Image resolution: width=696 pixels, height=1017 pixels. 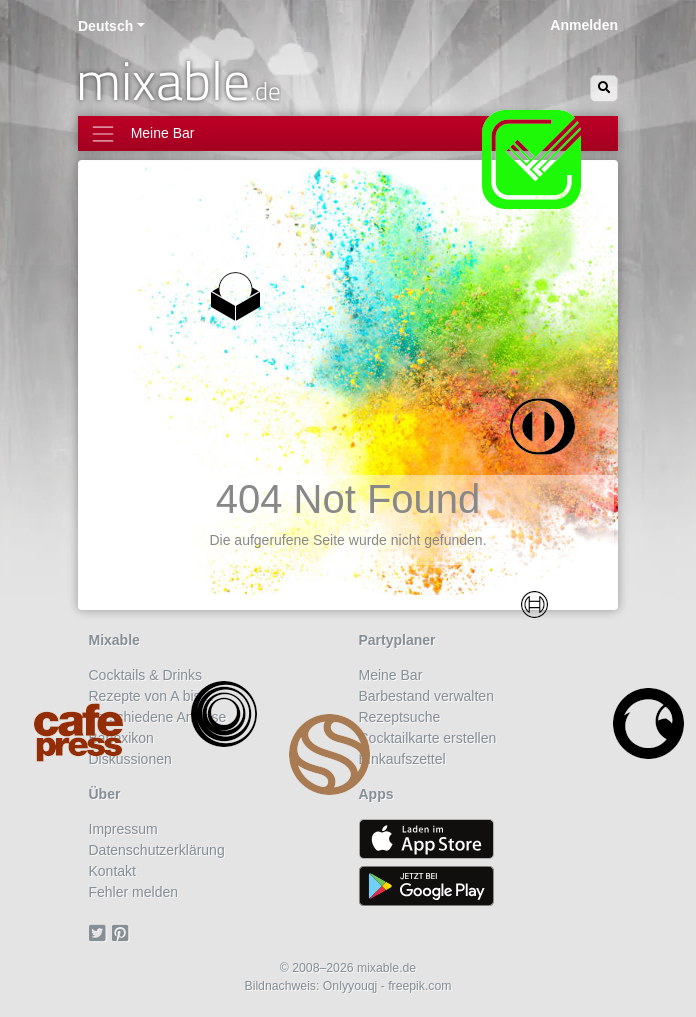 I want to click on open the Loop app, so click(x=224, y=714).